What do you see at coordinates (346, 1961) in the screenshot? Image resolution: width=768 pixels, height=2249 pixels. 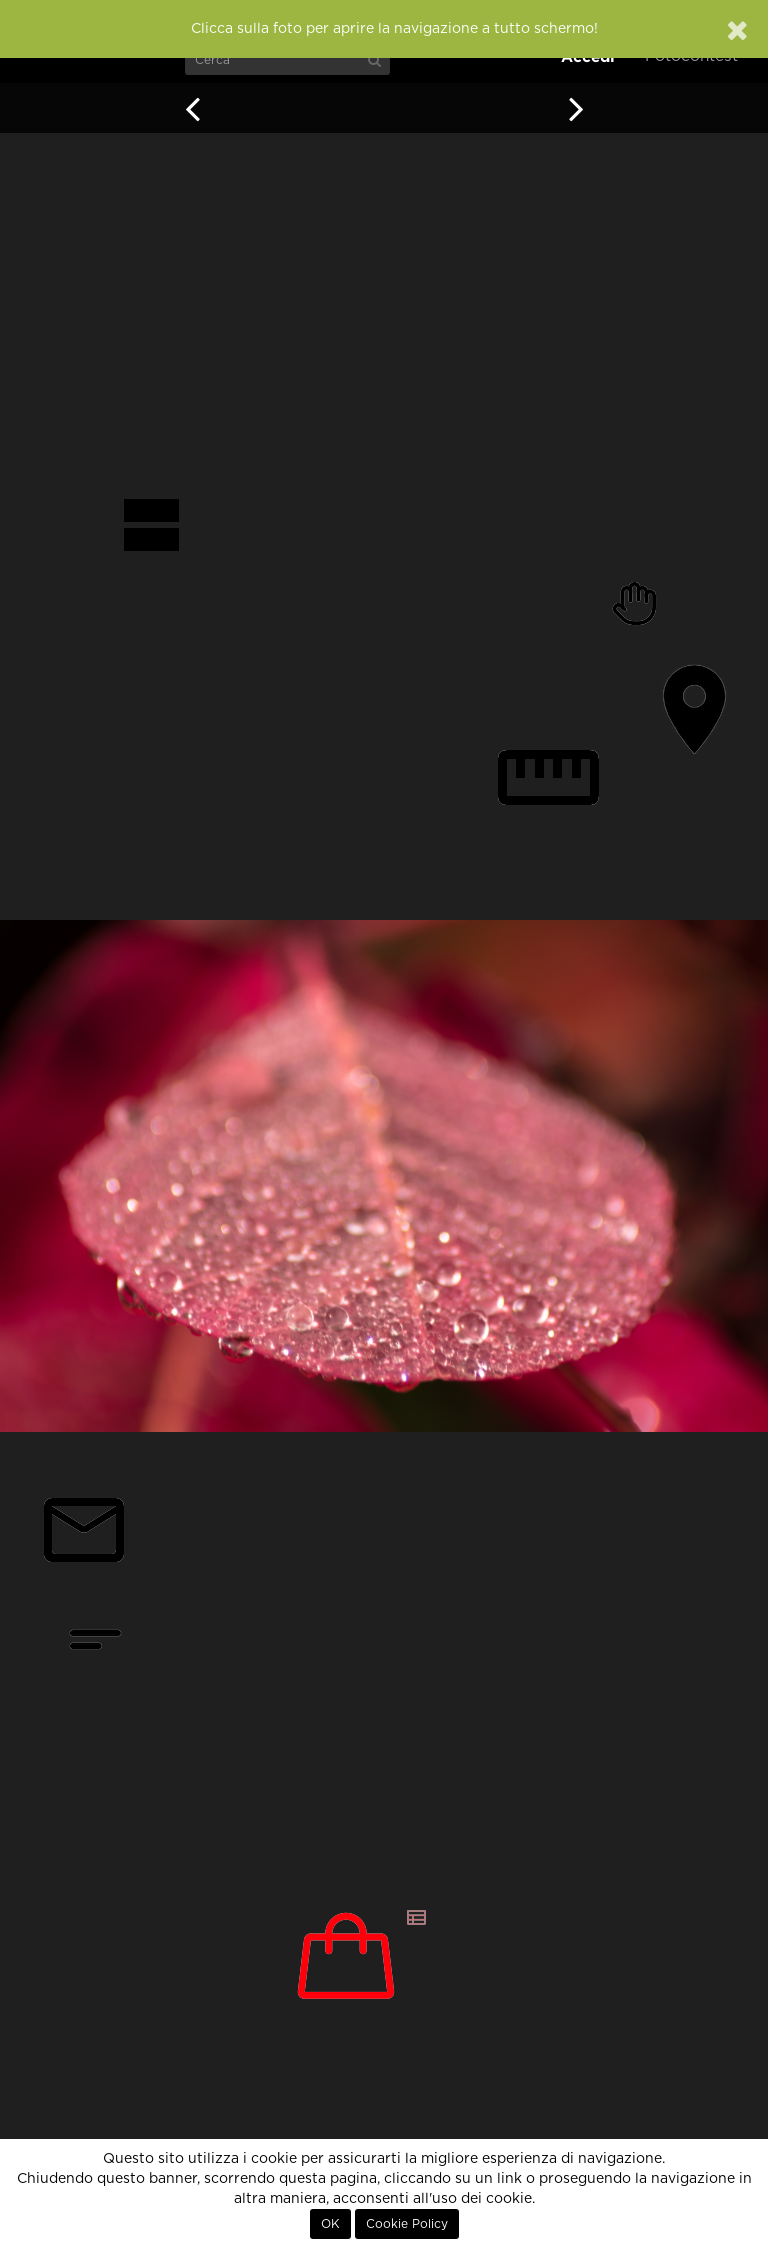 I see `view your shopping bag` at bounding box center [346, 1961].